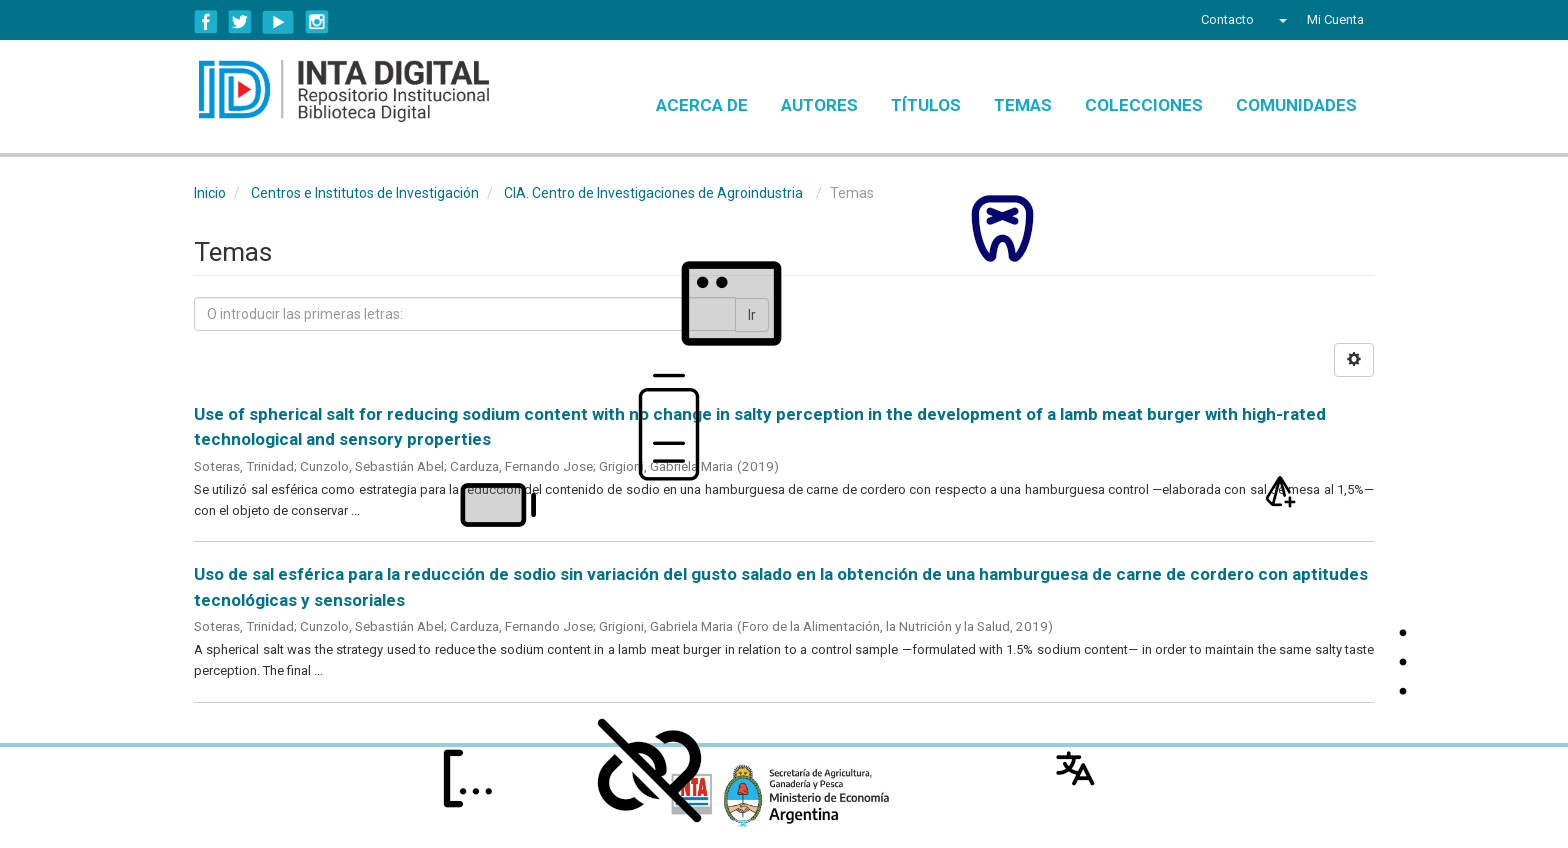 The image size is (1568, 848). I want to click on open more options menu, so click(1403, 662).